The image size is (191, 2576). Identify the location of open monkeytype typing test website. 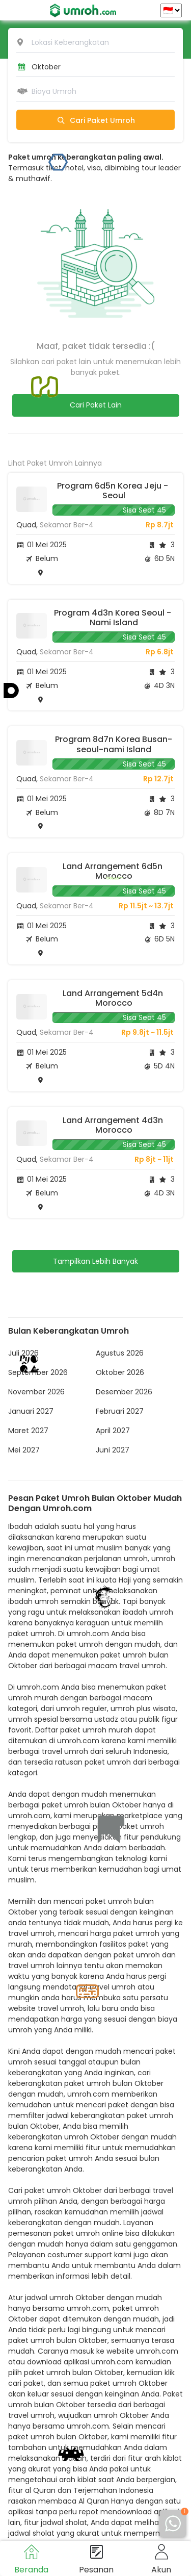
(87, 1991).